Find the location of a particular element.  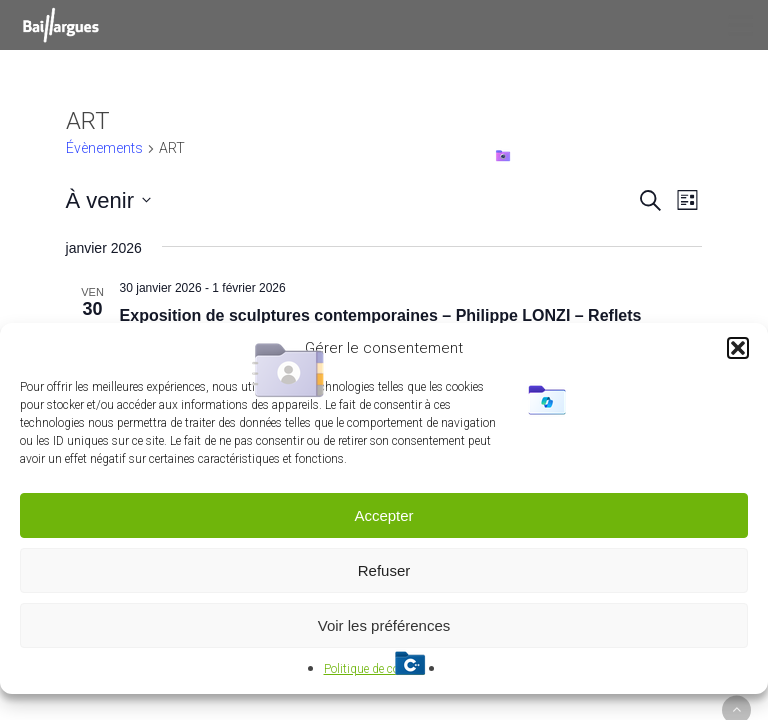

open folder containing Microsoft Copilot files is located at coordinates (547, 401).